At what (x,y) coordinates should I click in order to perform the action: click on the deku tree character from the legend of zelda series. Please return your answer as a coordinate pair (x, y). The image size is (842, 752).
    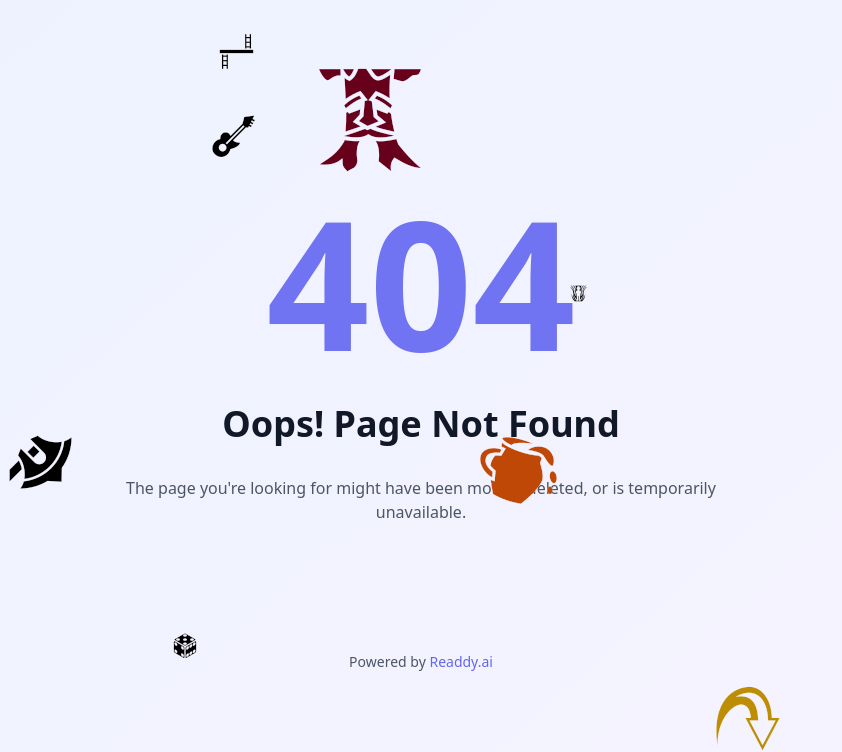
    Looking at the image, I should click on (370, 120).